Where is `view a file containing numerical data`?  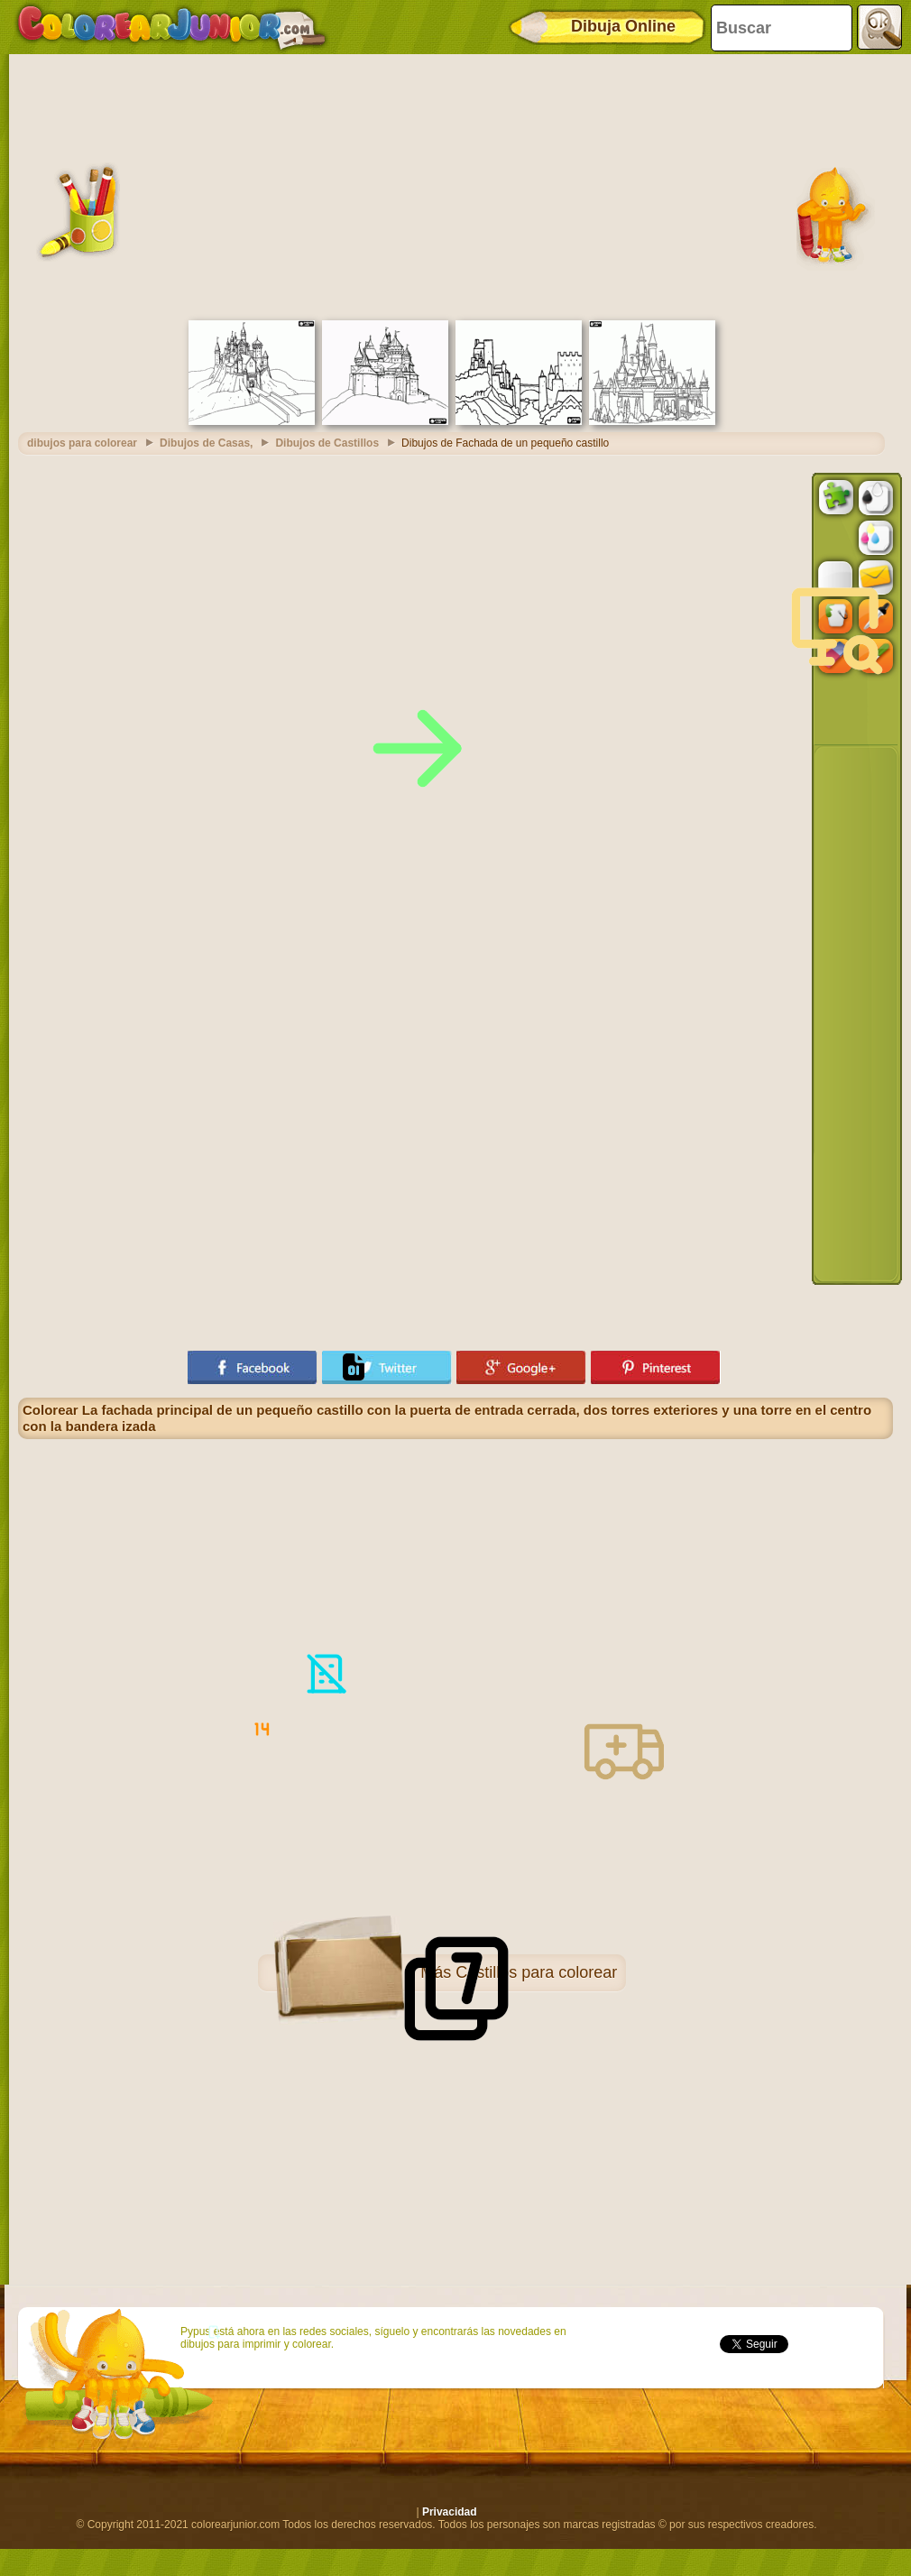
view a file containing numerical data is located at coordinates (354, 1367).